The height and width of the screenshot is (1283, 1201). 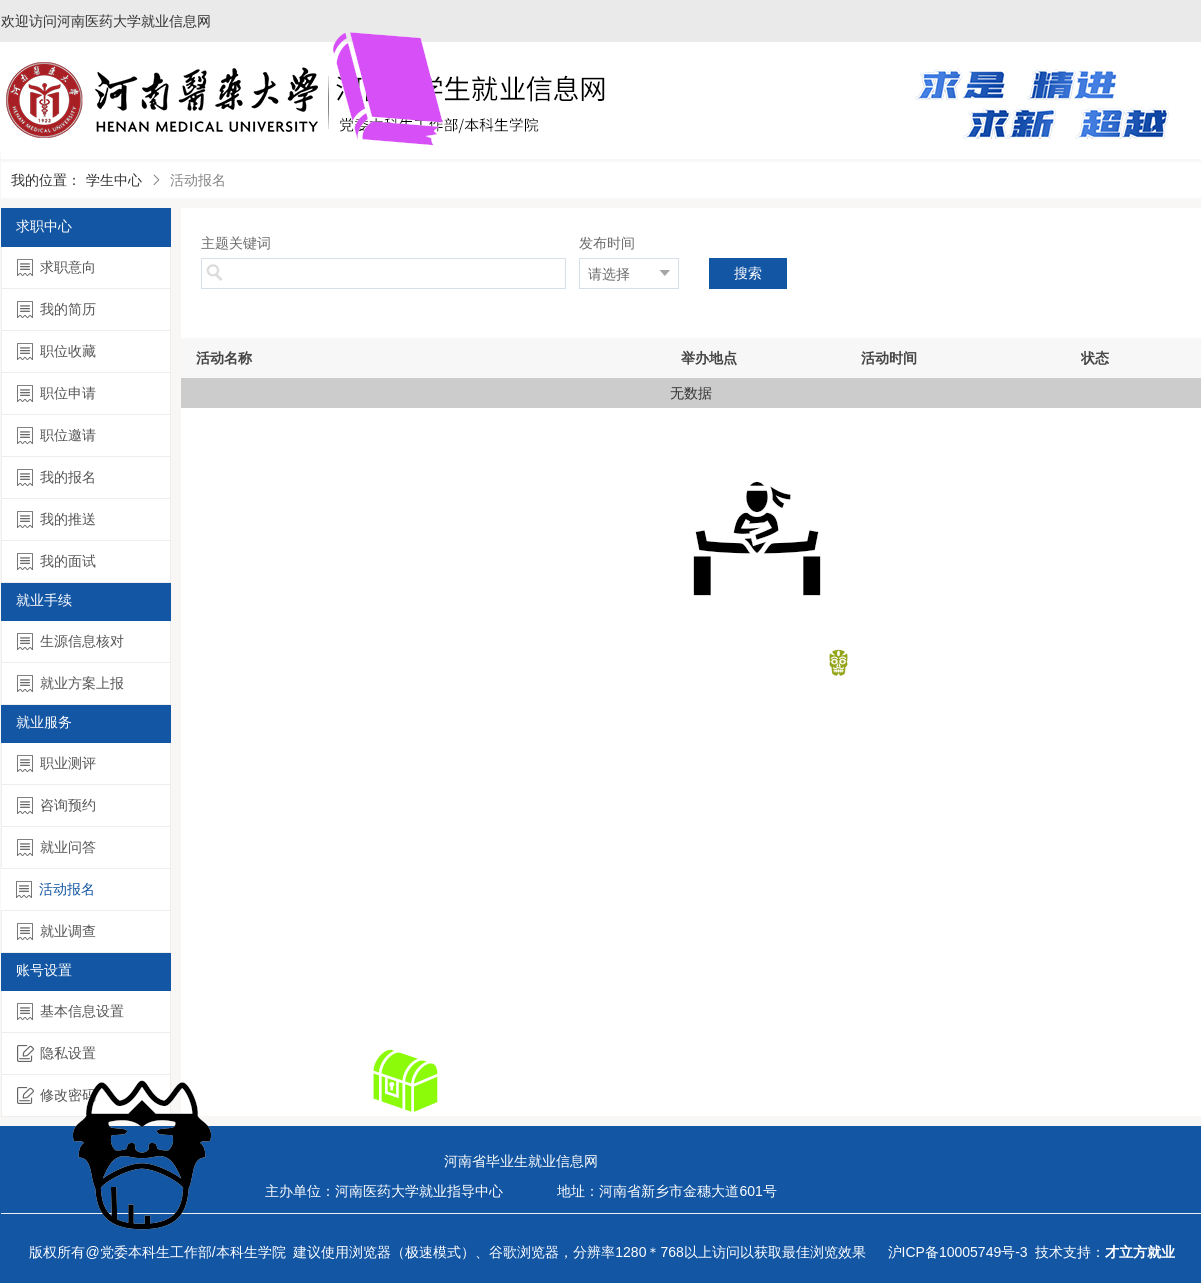 I want to click on open a guidebook or manual, so click(x=387, y=88).